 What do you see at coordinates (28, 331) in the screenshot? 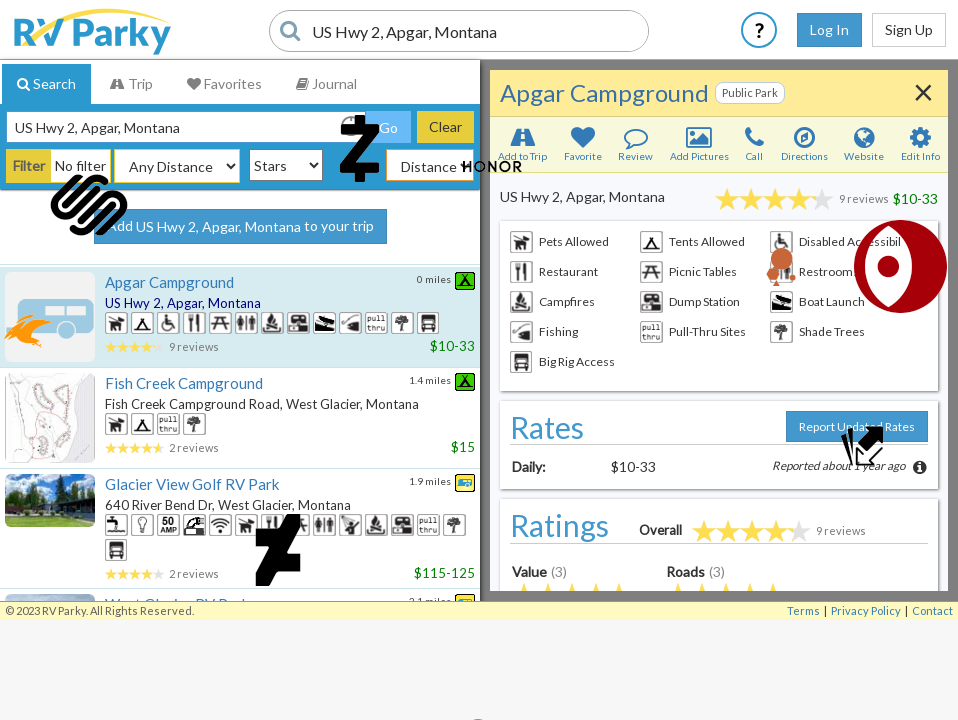
I see `pterodactyl game server management panel logo` at bounding box center [28, 331].